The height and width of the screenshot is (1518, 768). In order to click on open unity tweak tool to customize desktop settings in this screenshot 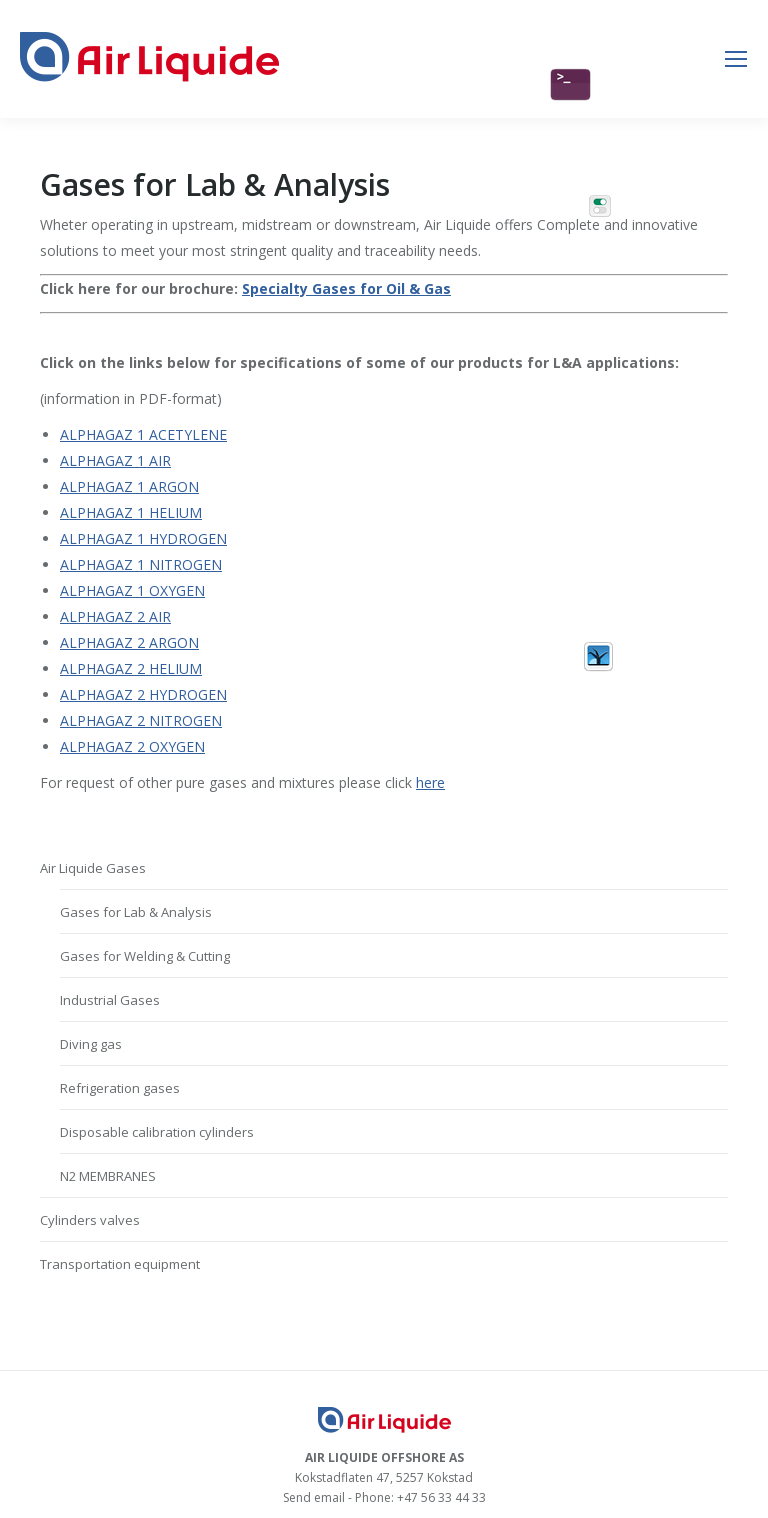, I will do `click(600, 206)`.